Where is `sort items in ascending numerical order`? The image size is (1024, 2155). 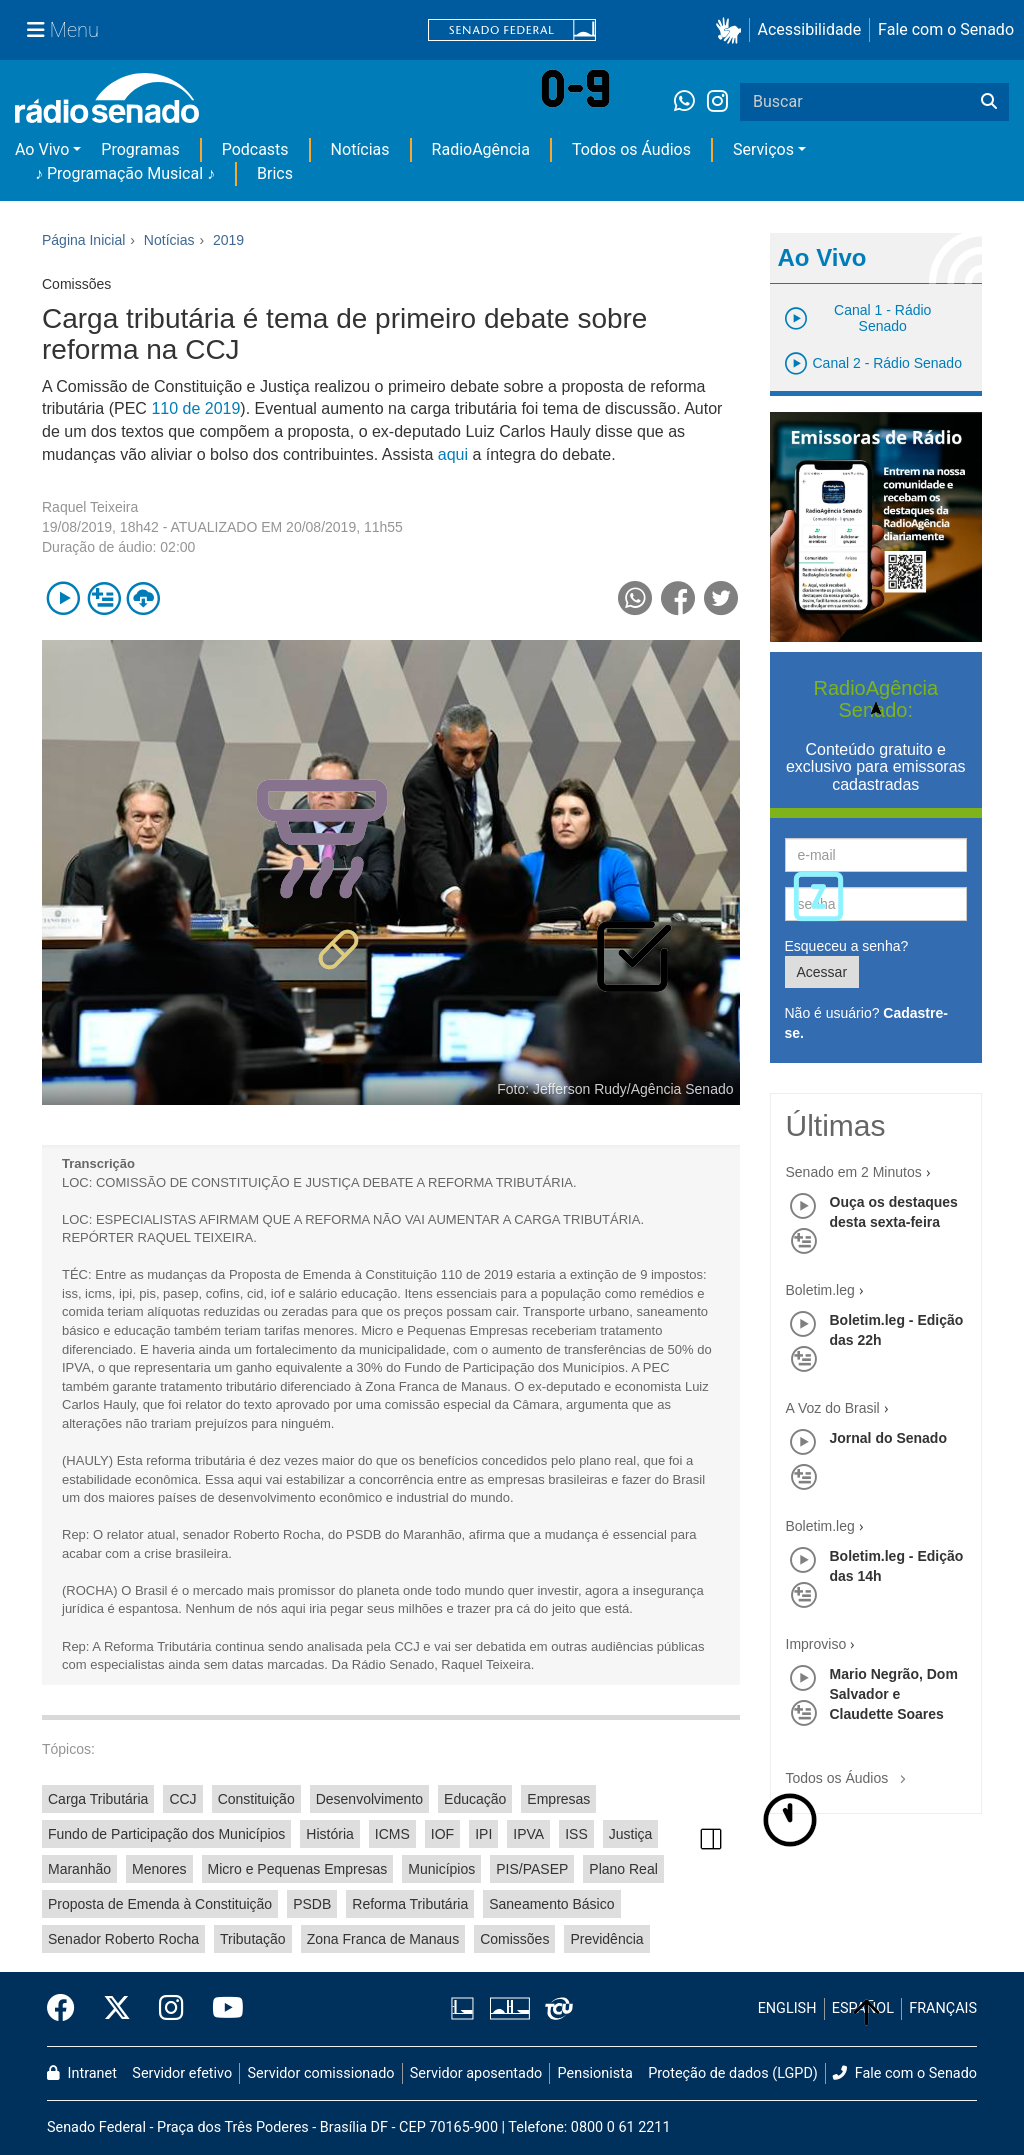
sort items in ascending numerical order is located at coordinates (575, 88).